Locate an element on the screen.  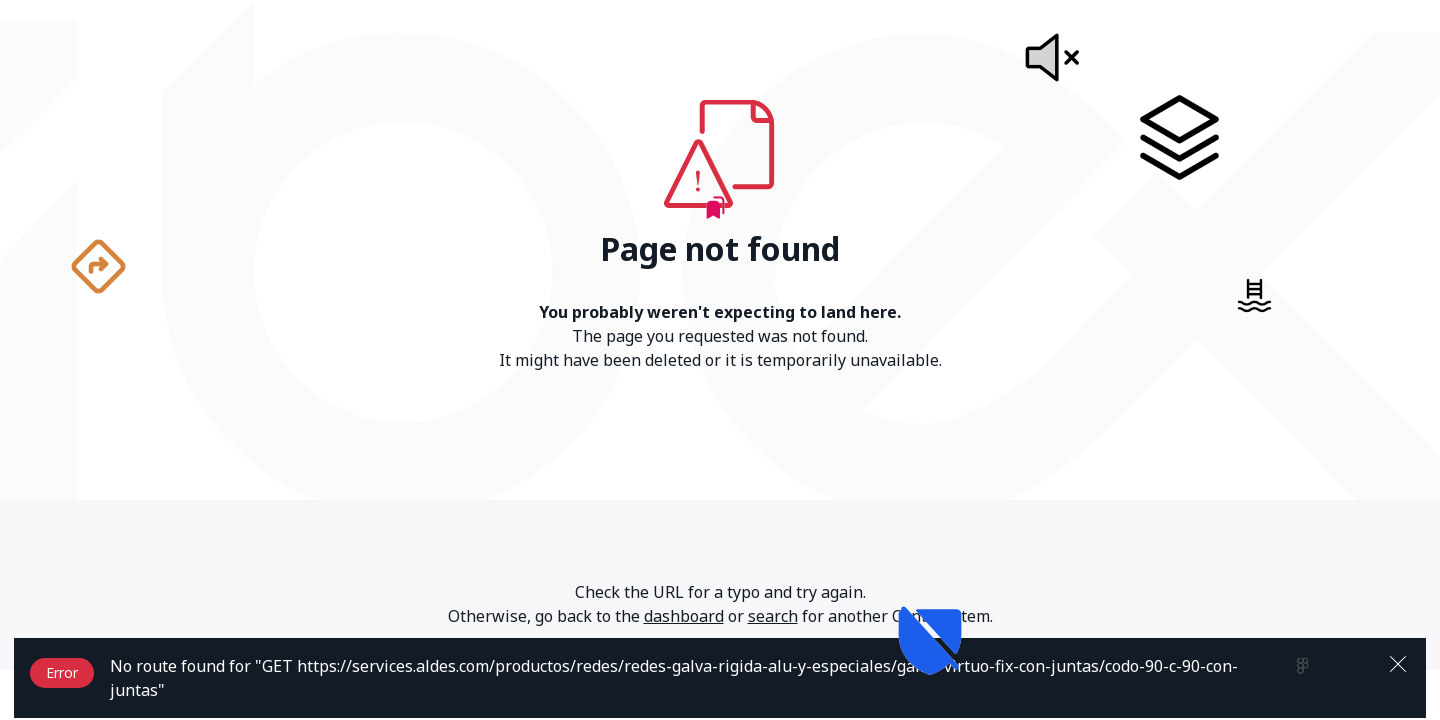
indicates swimming pool amenity available is located at coordinates (1254, 295).